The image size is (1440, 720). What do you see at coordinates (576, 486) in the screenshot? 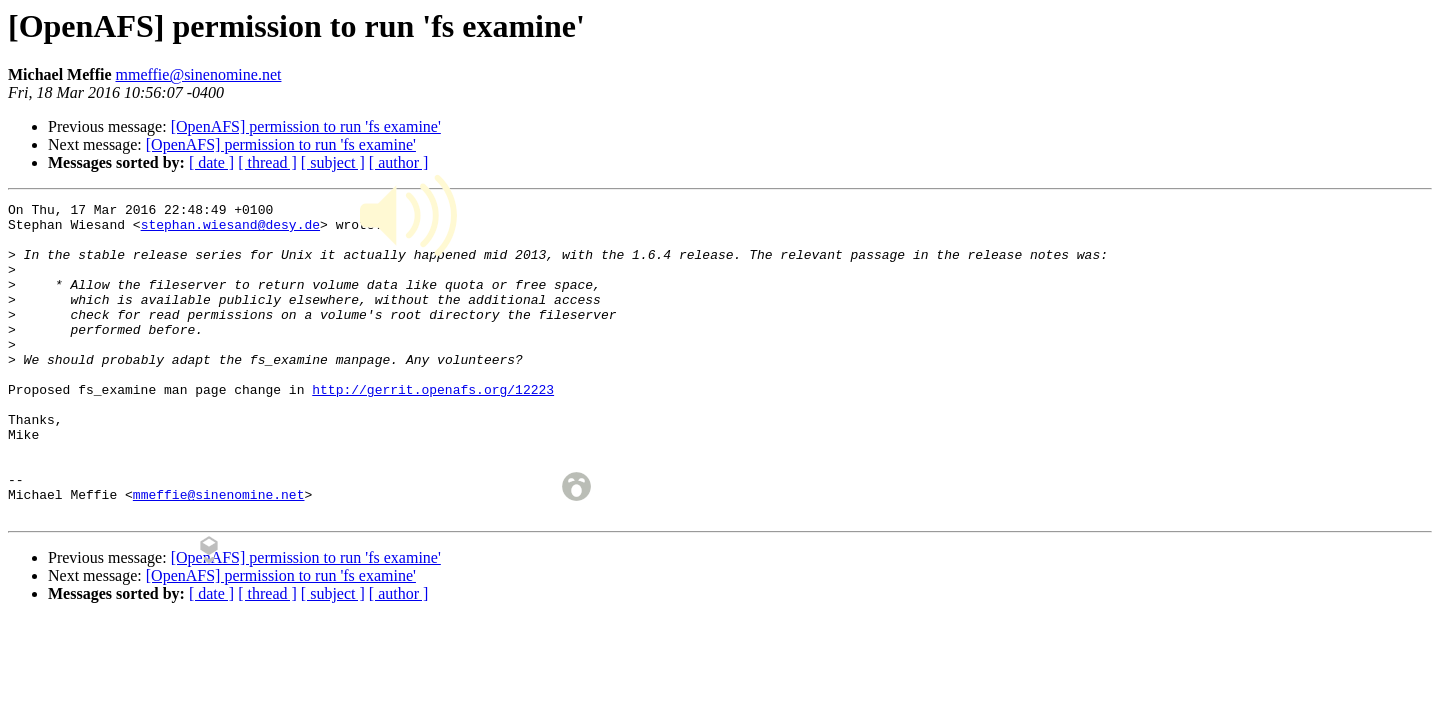
I see `indicates user is tired or bored` at bounding box center [576, 486].